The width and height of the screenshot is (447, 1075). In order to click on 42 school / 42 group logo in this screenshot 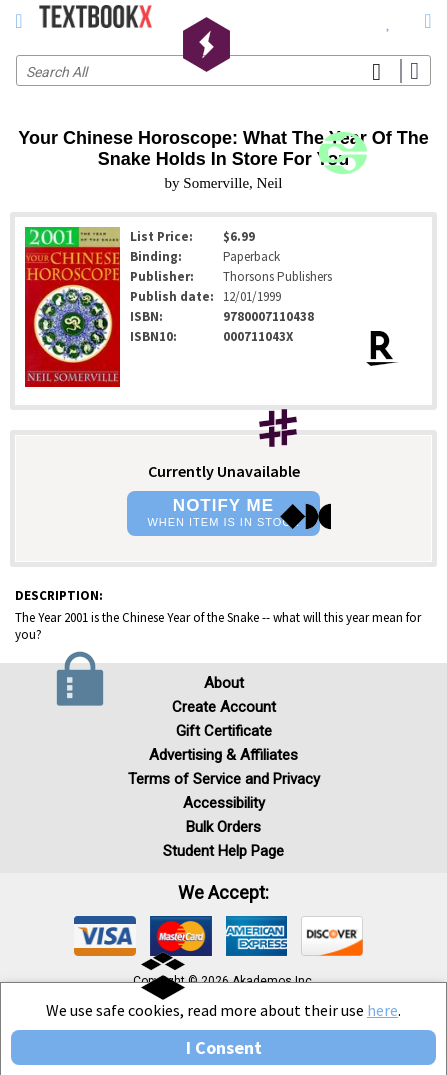, I will do `click(305, 516)`.